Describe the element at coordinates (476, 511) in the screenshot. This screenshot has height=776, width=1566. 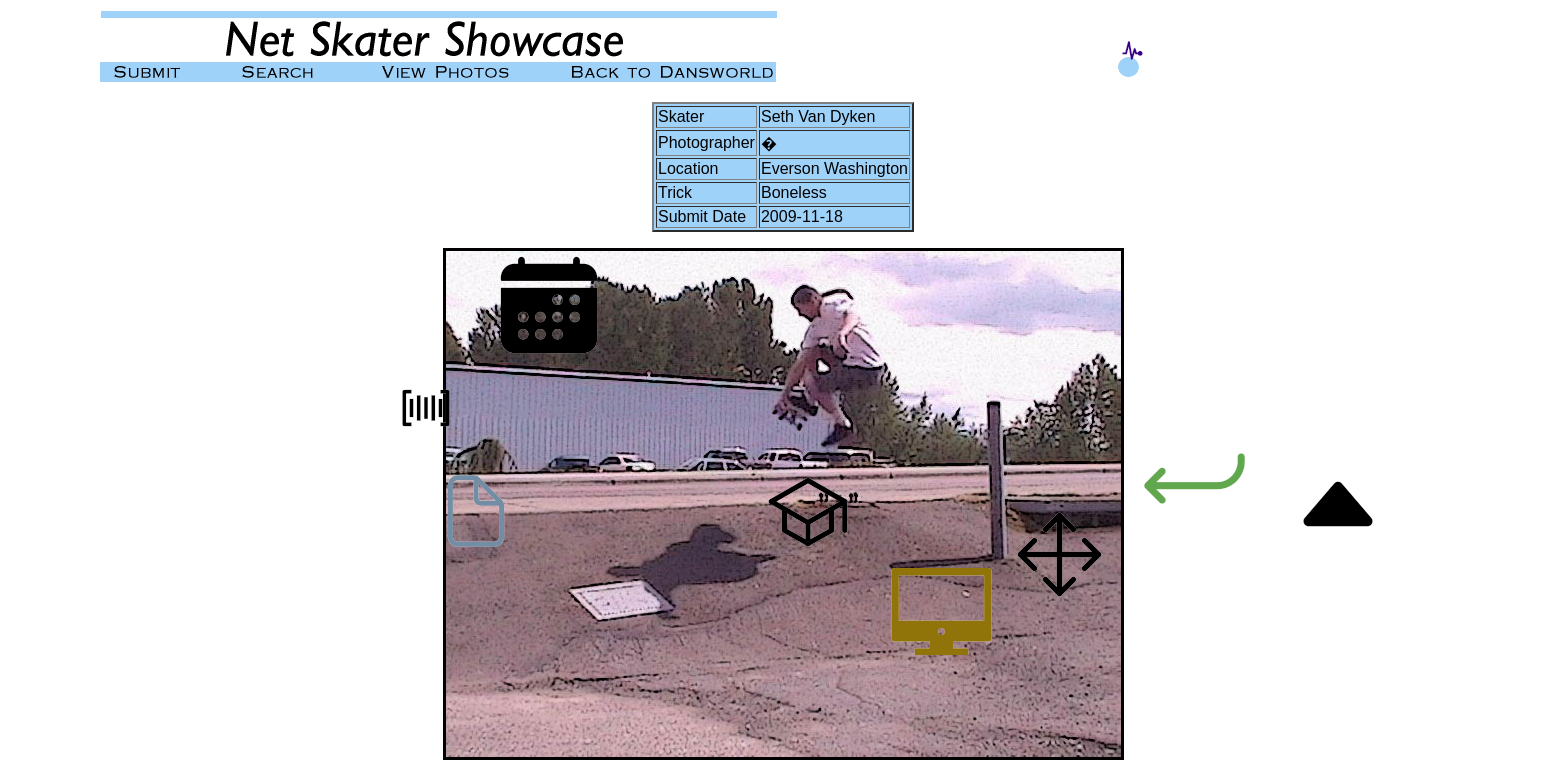
I see `view document details` at that location.